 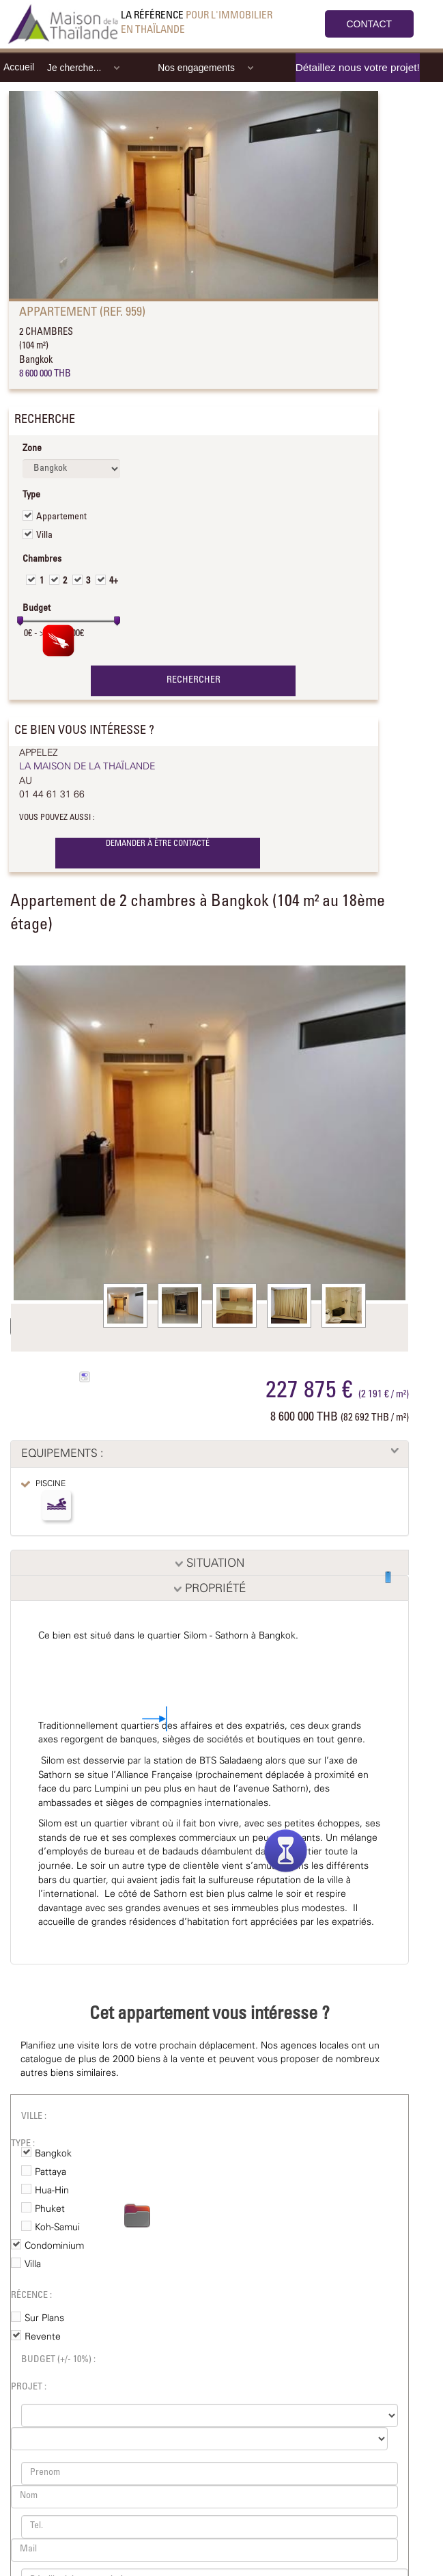 I want to click on open CrowdStrike Falcon endpoint security app, so click(x=58, y=640).